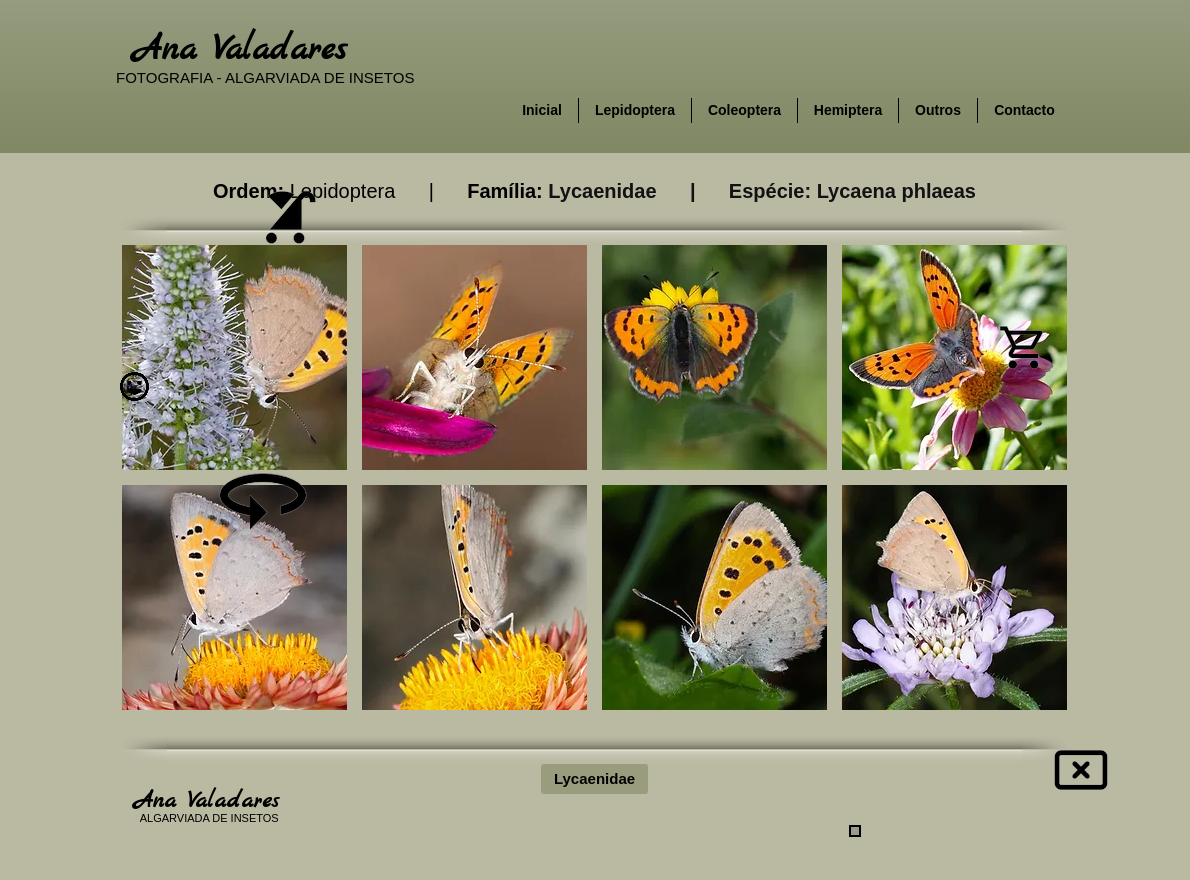 The width and height of the screenshot is (1190, 880). Describe the element at coordinates (134, 386) in the screenshot. I see `select your current mood or emotional state` at that location.